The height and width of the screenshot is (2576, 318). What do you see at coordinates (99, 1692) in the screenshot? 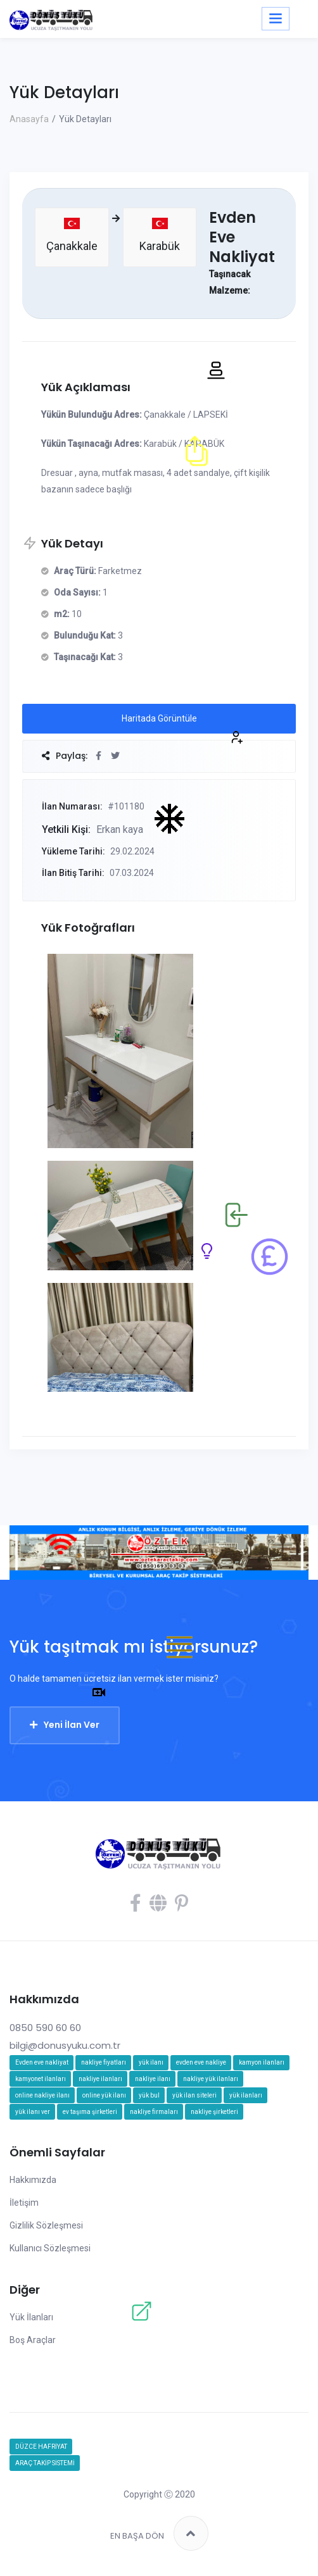
I see `start a new video call` at bounding box center [99, 1692].